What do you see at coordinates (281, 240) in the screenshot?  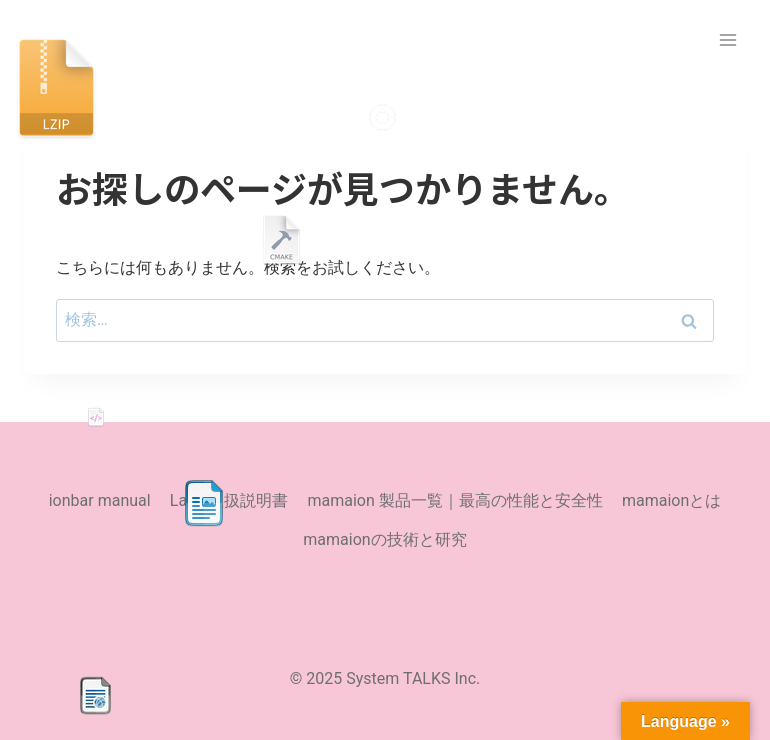 I see `a cmake configuration file` at bounding box center [281, 240].